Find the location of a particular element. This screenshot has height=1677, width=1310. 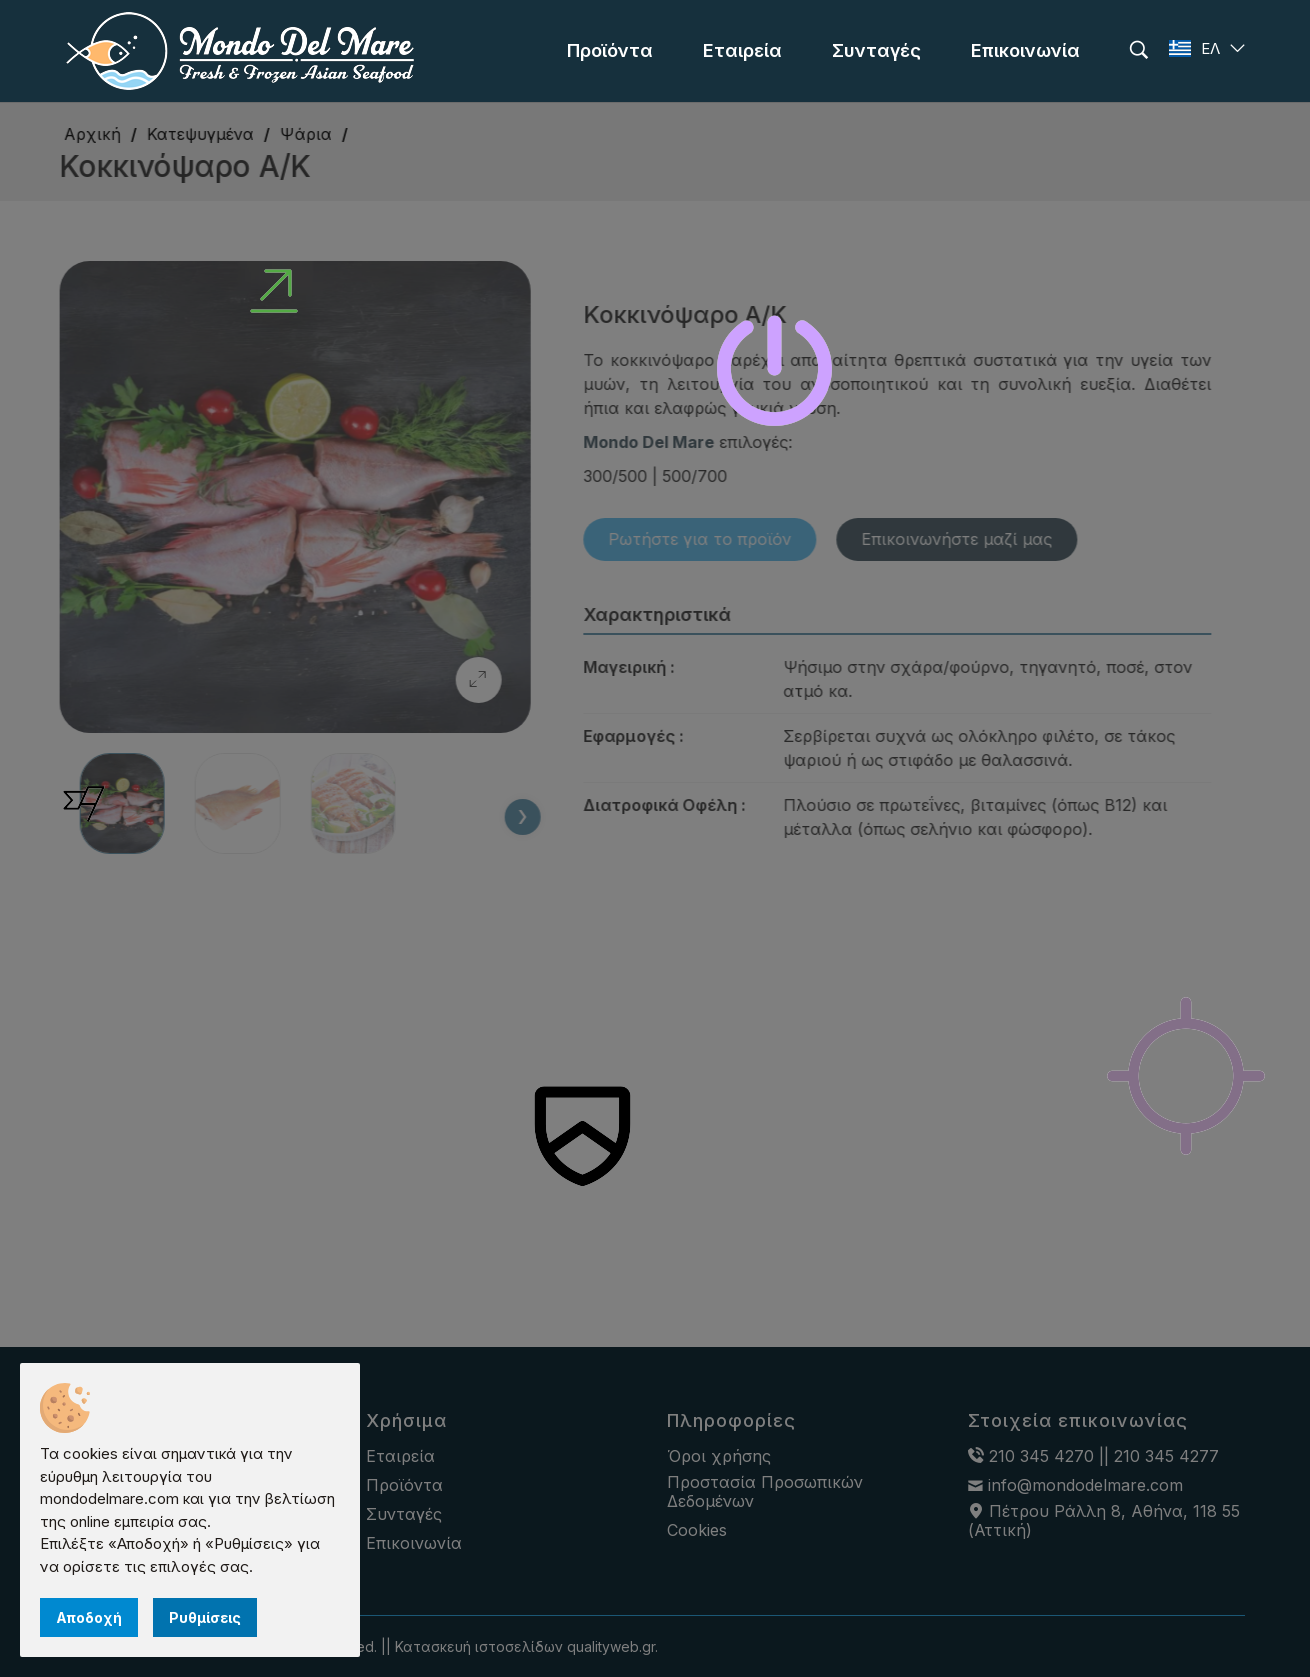

flag or mark an item for follow-up is located at coordinates (83, 802).